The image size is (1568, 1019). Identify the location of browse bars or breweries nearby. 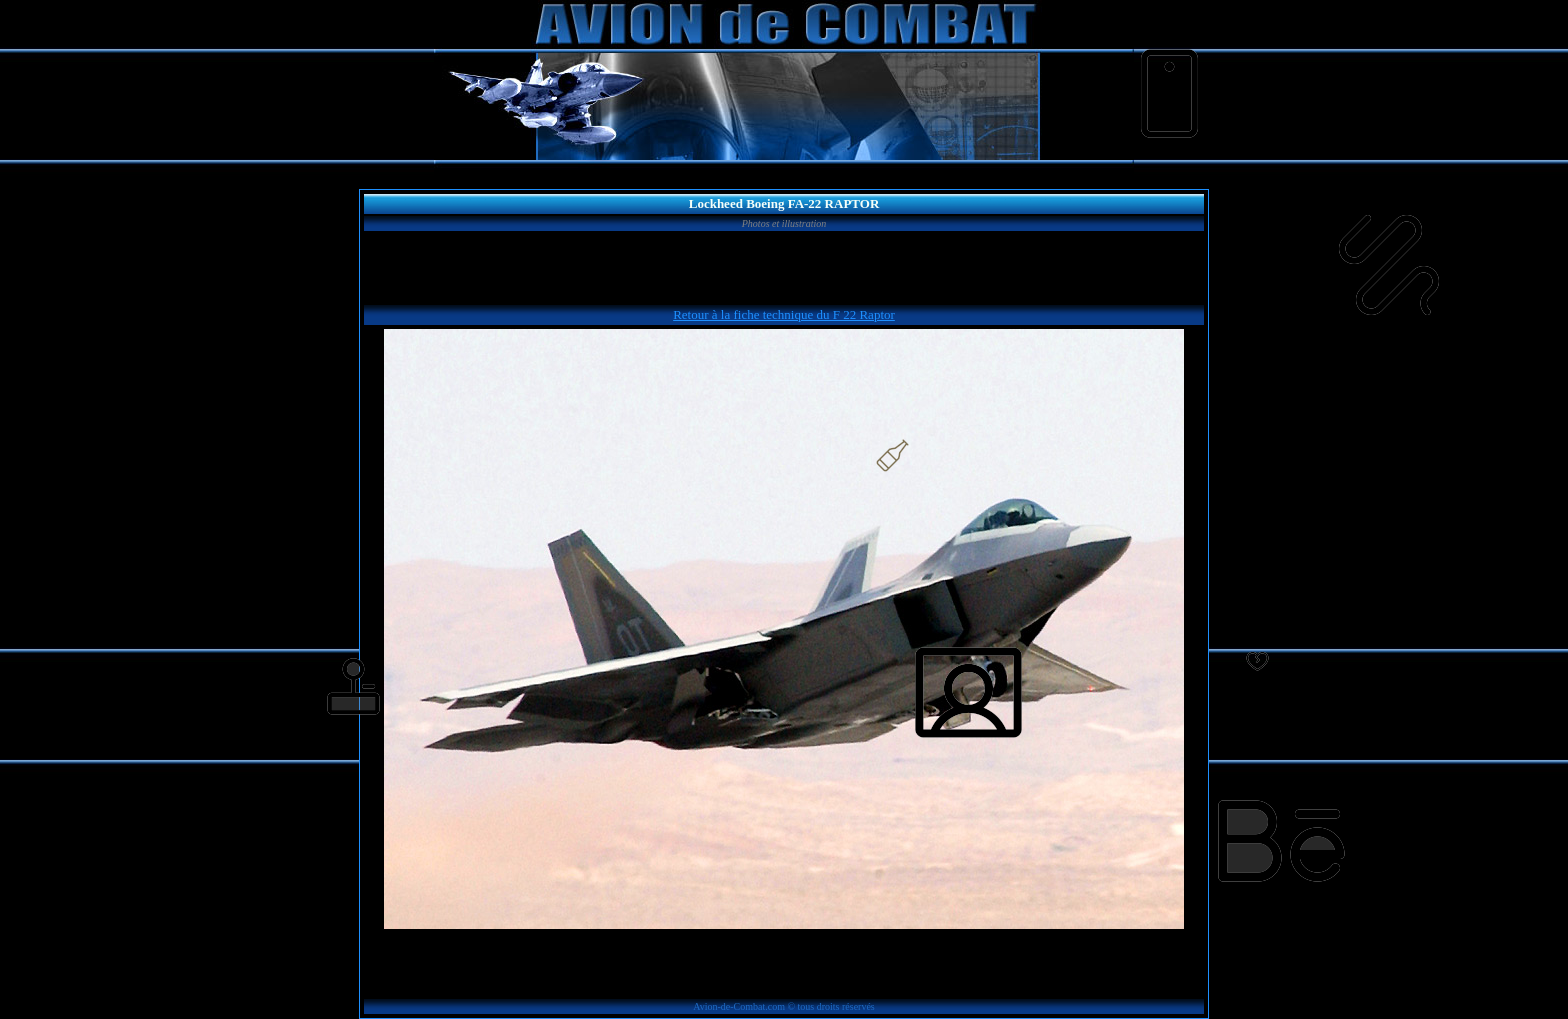
(892, 456).